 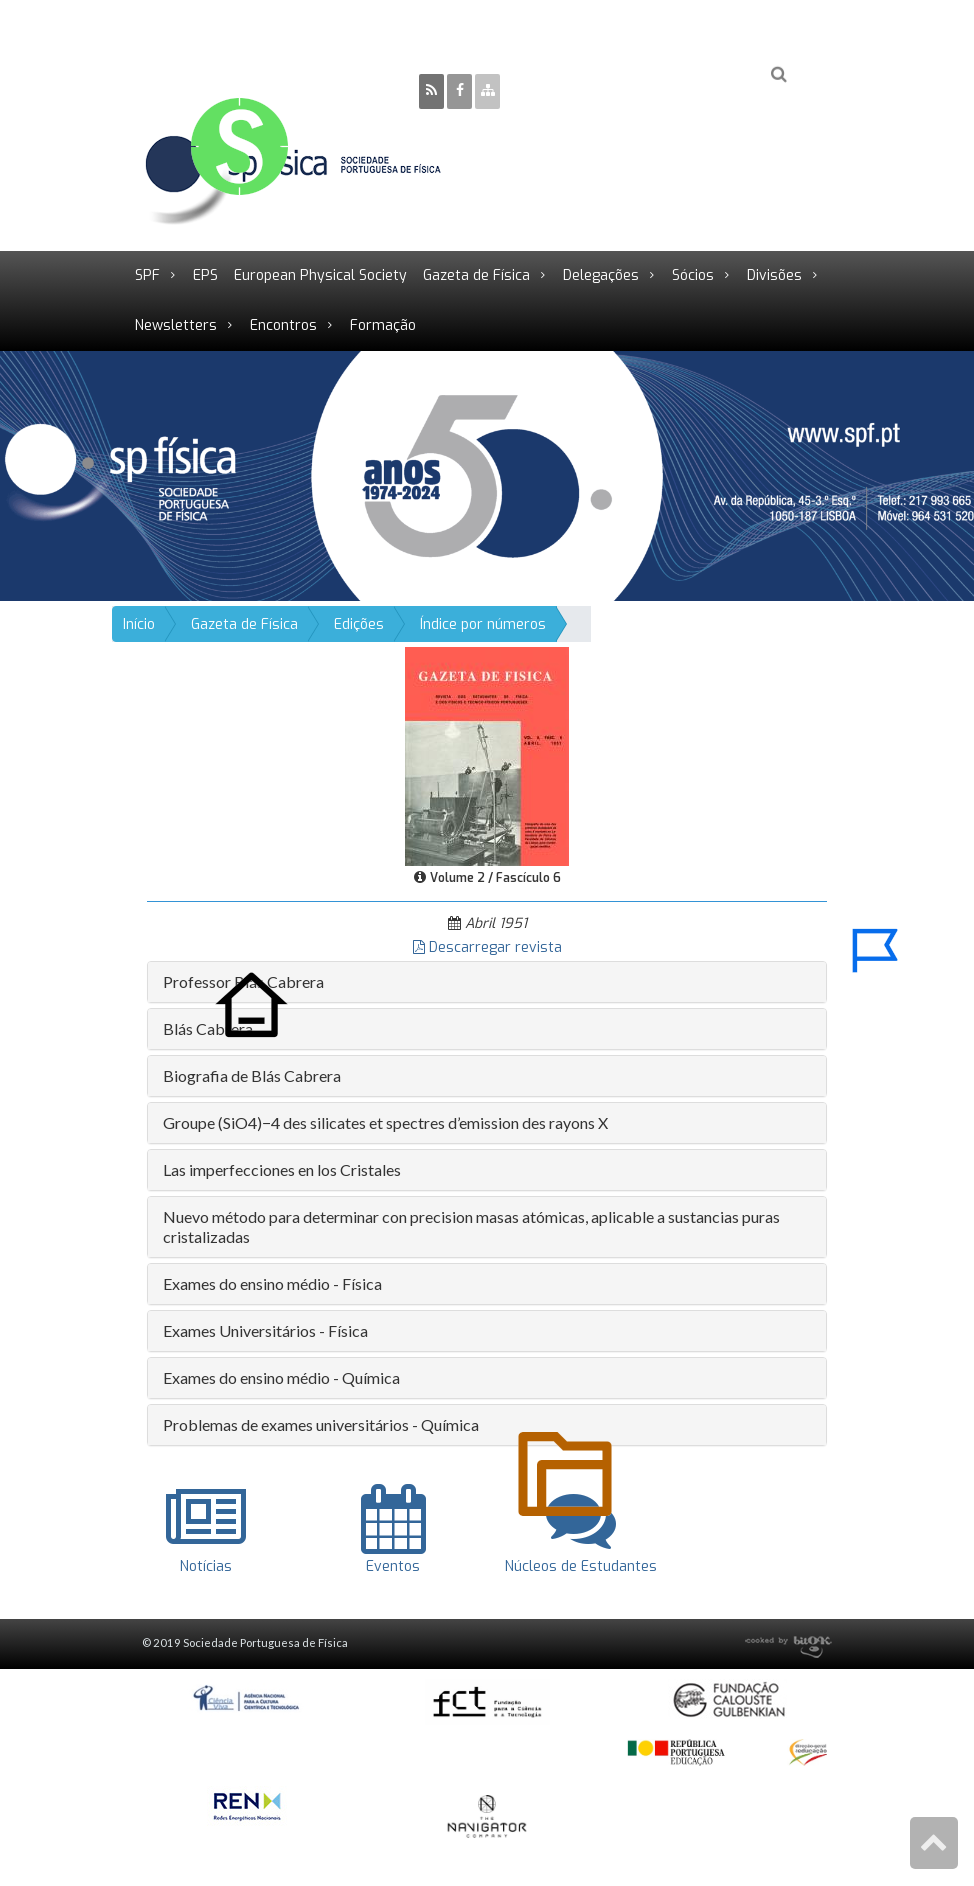 What do you see at coordinates (251, 1007) in the screenshot?
I see `navigate to home screen` at bounding box center [251, 1007].